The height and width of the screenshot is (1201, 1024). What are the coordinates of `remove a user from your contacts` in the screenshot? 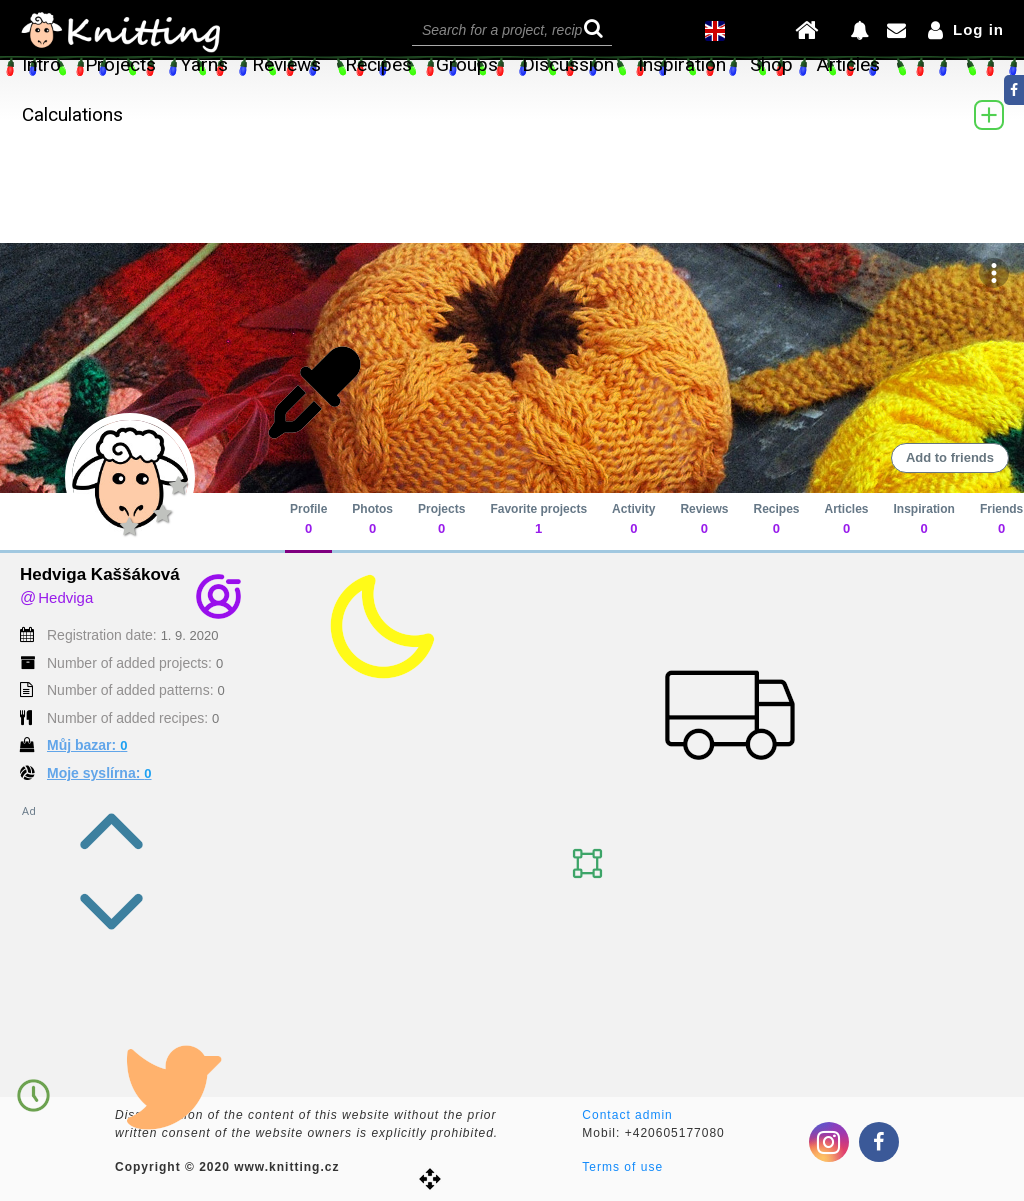 It's located at (218, 596).